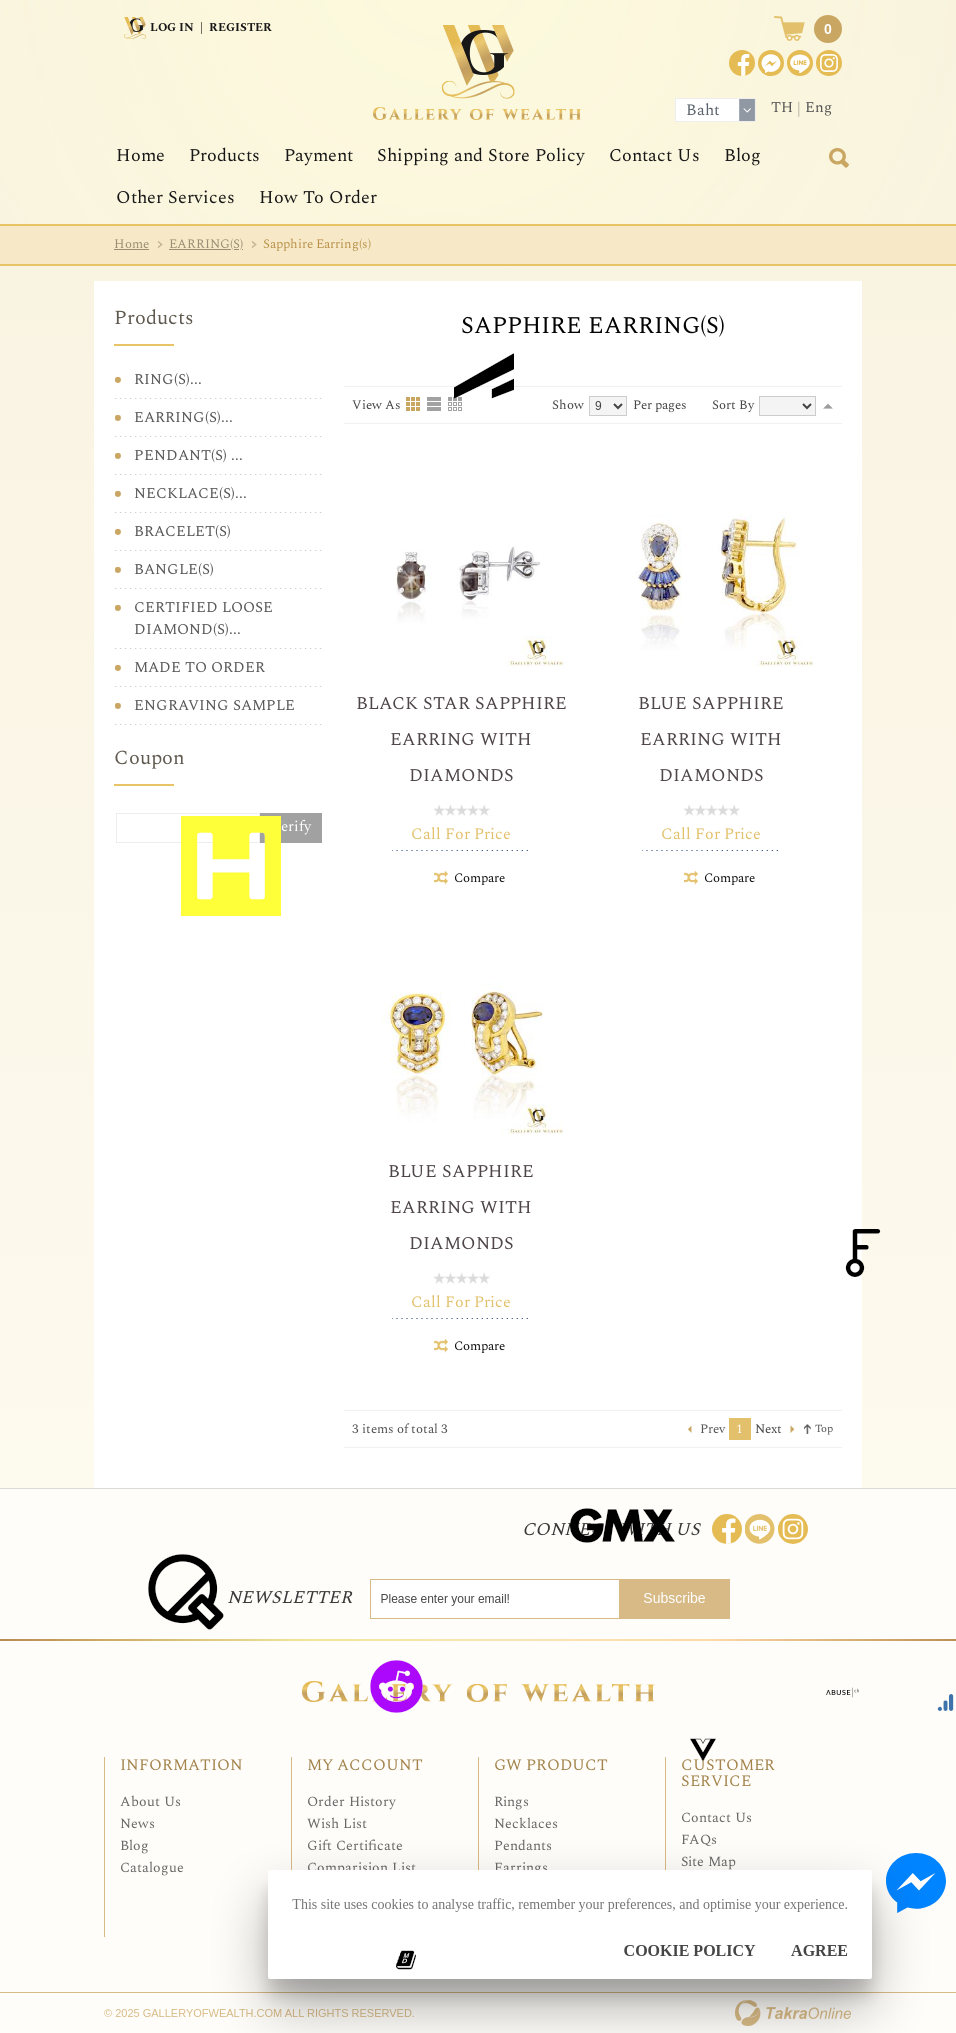 This screenshot has width=956, height=2033. I want to click on hetzner cloud hosting service logo, so click(231, 866).